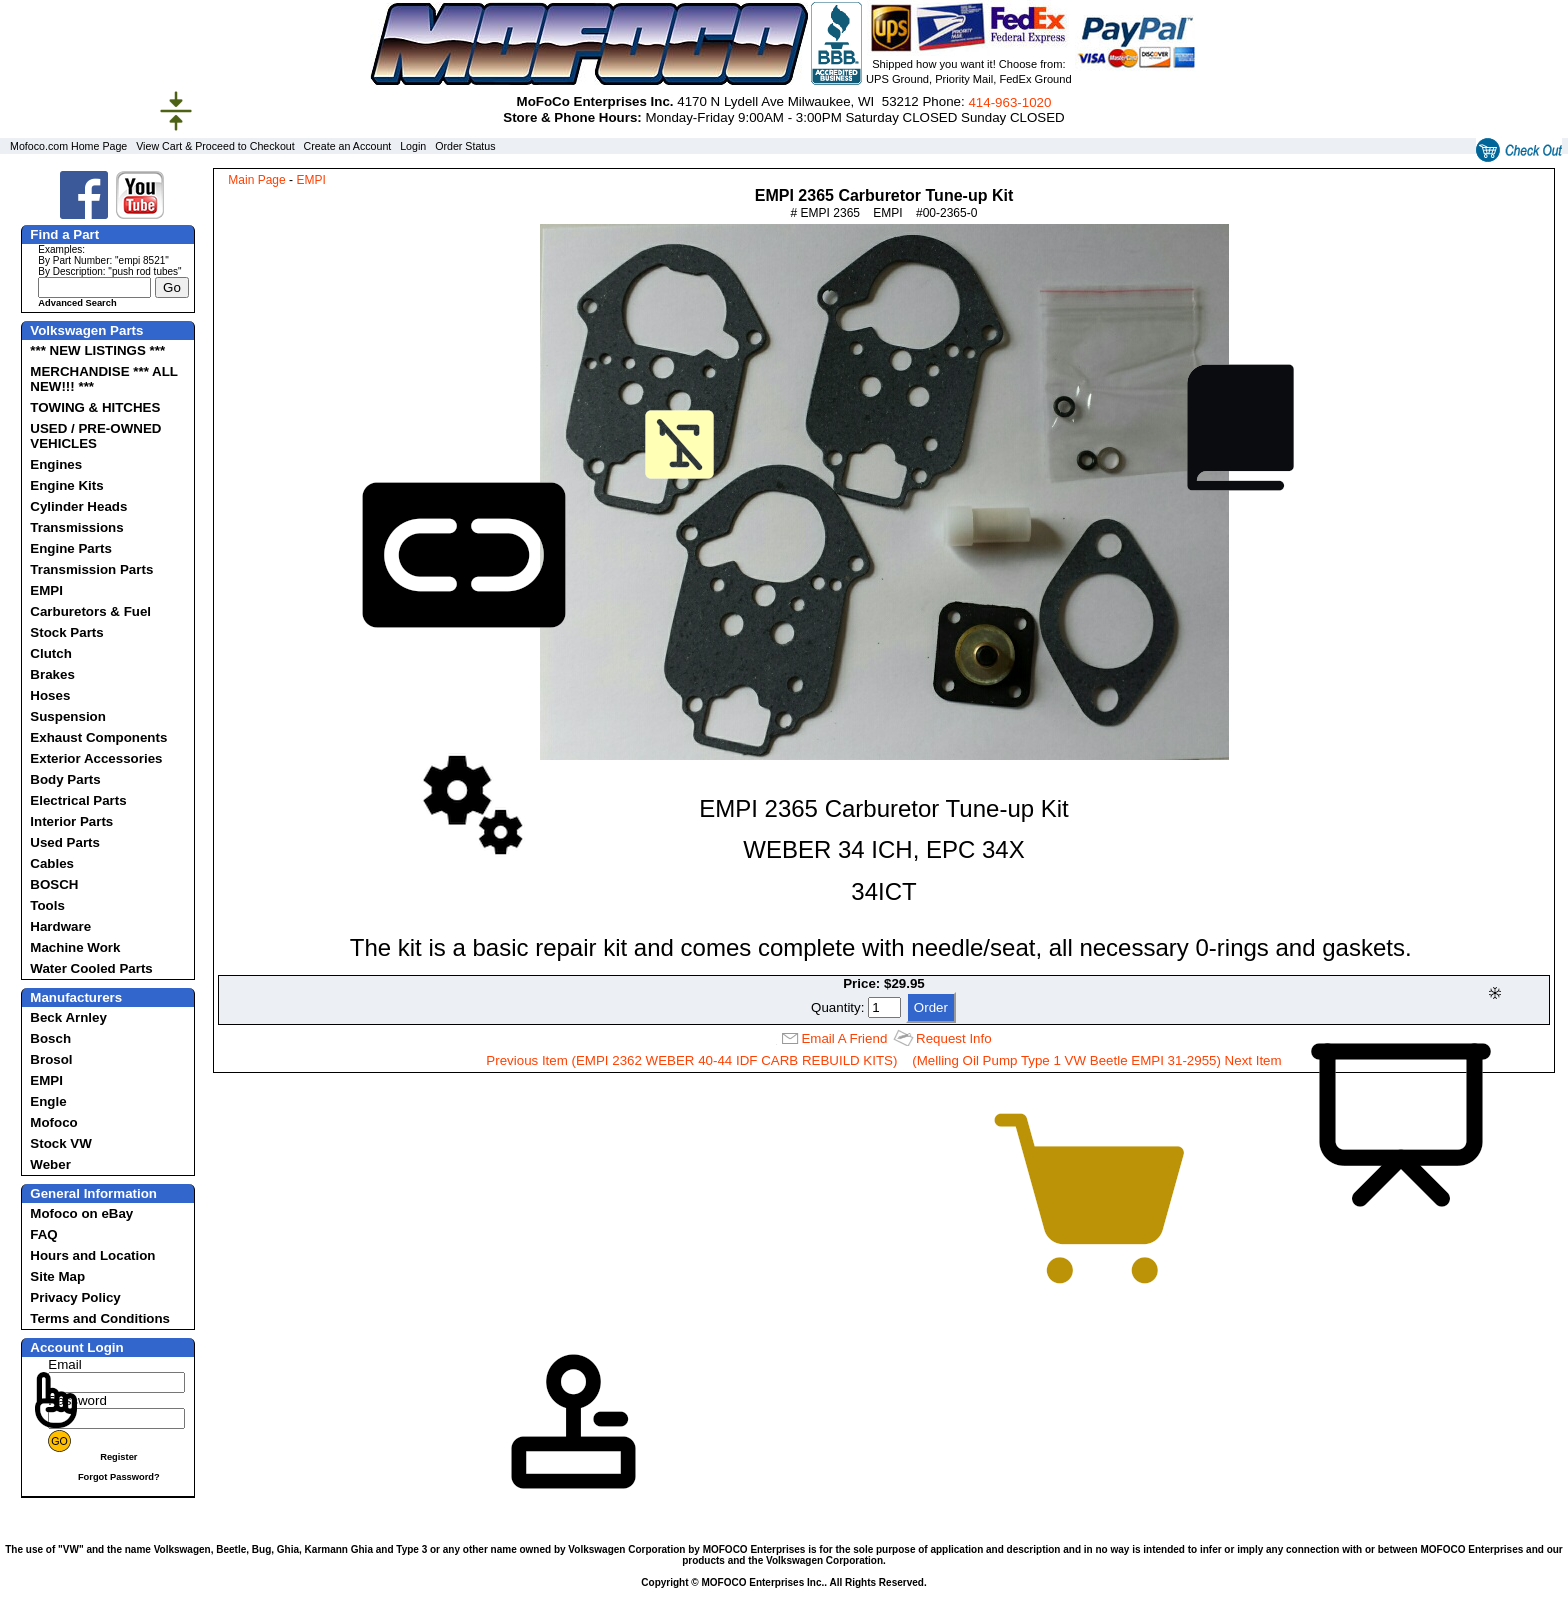 The image size is (1568, 1598). What do you see at coordinates (176, 111) in the screenshot?
I see `collapse content vertically` at bounding box center [176, 111].